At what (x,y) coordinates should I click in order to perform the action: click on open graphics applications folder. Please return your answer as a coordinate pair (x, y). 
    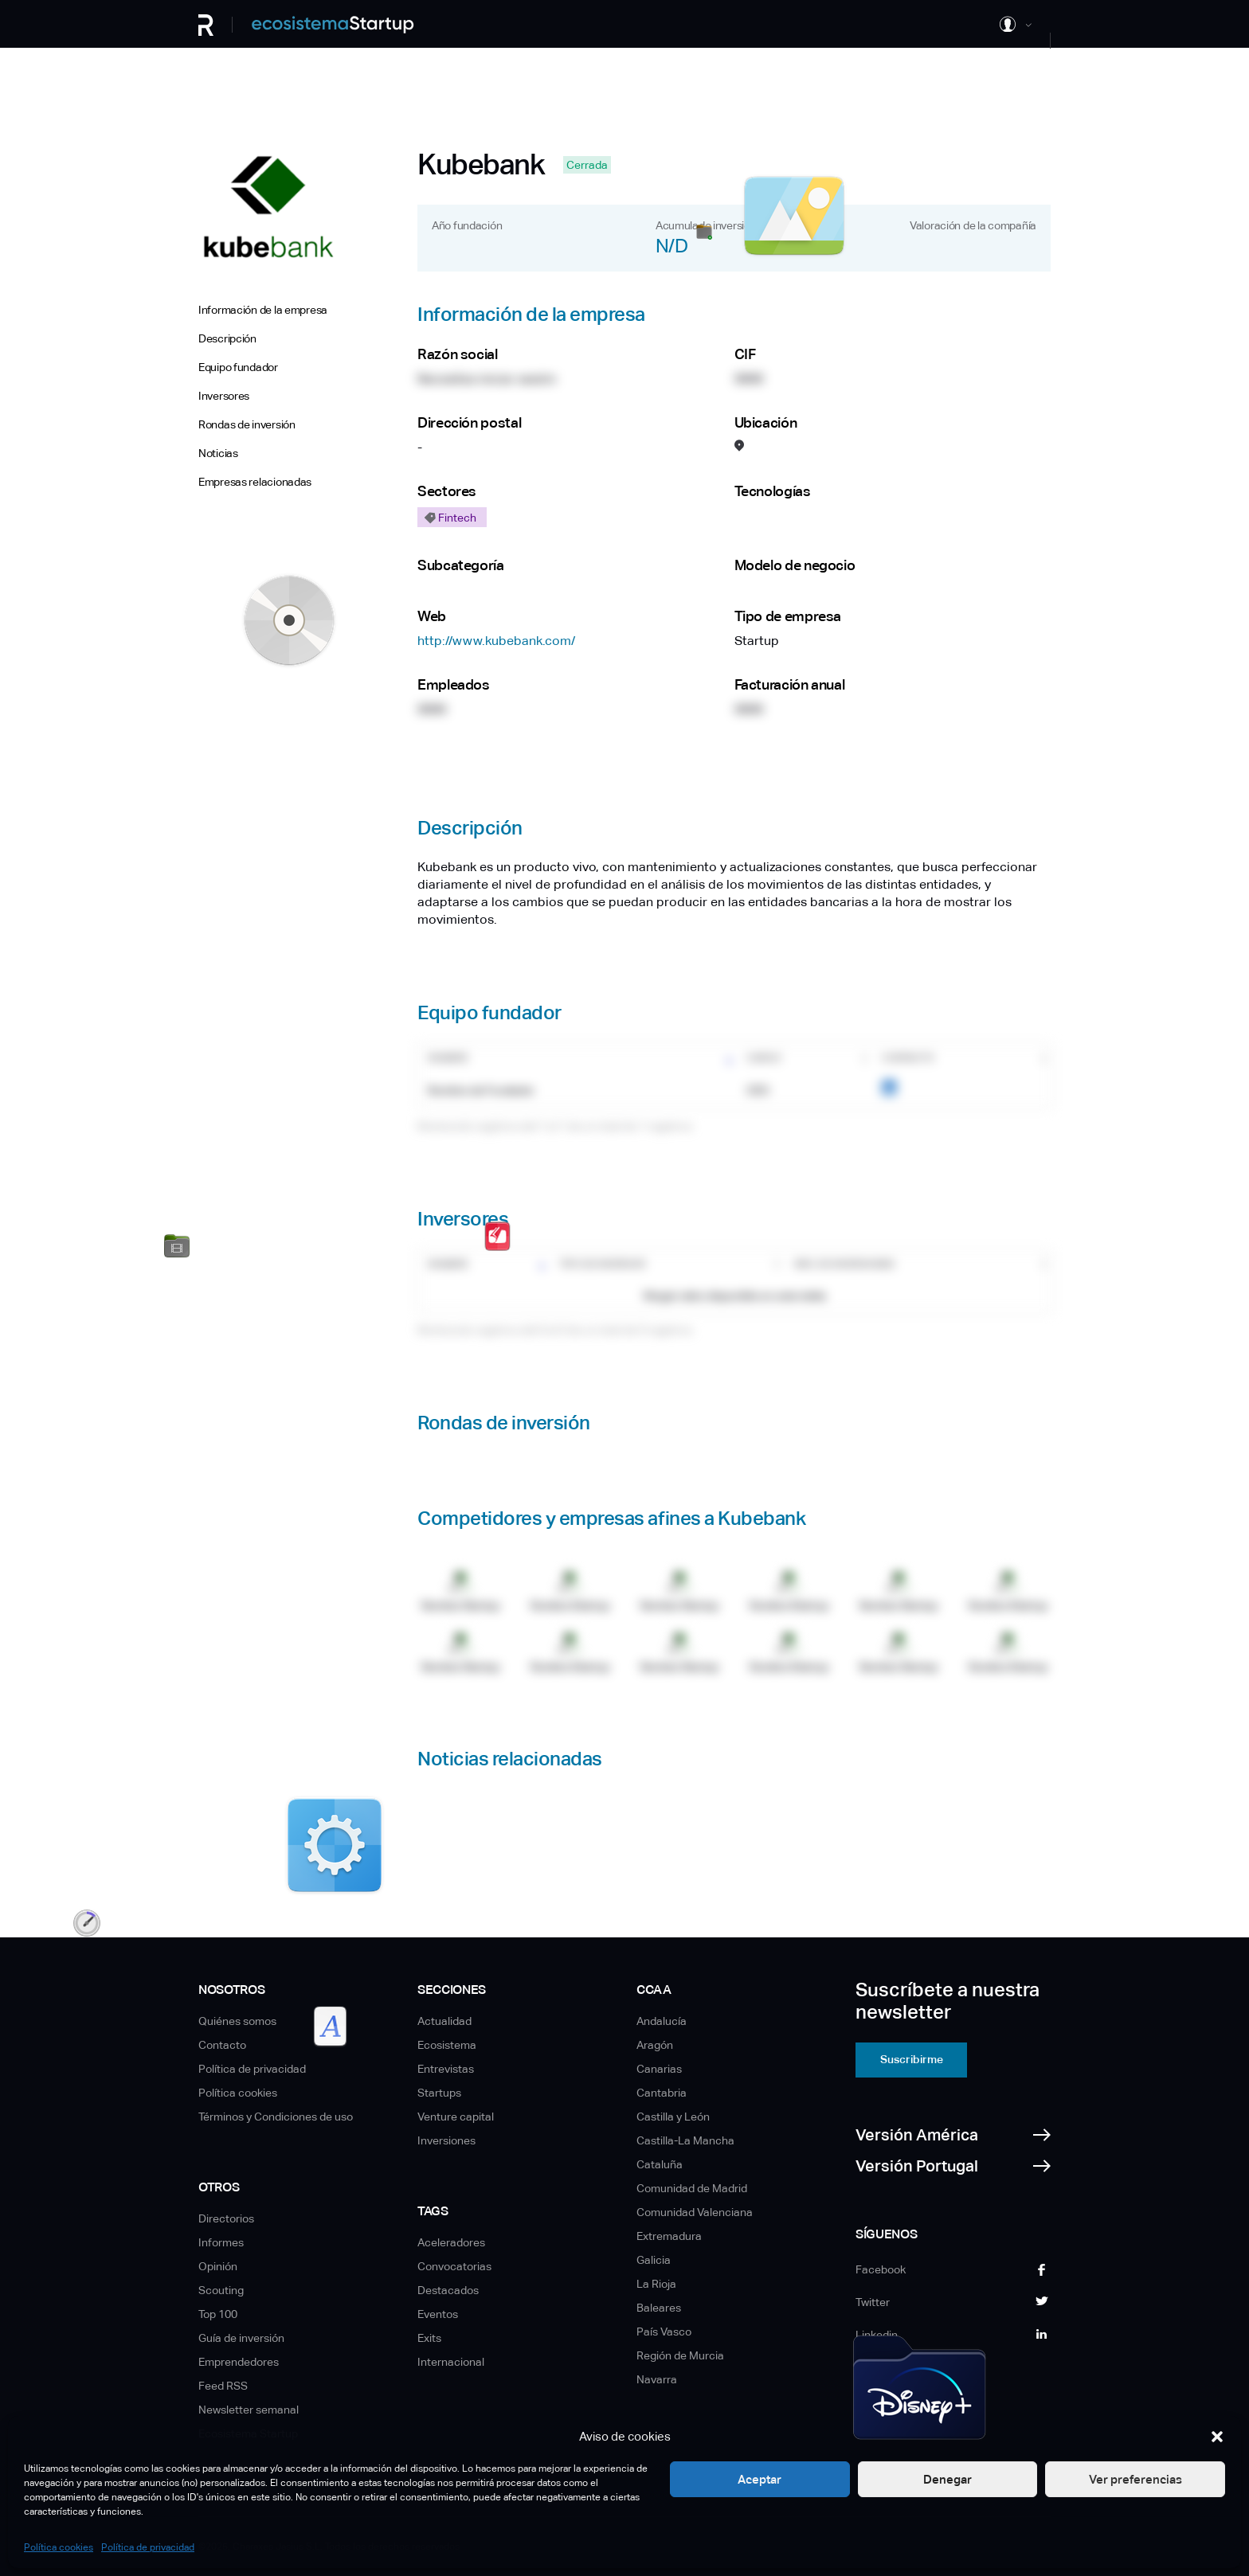
    Looking at the image, I should click on (794, 216).